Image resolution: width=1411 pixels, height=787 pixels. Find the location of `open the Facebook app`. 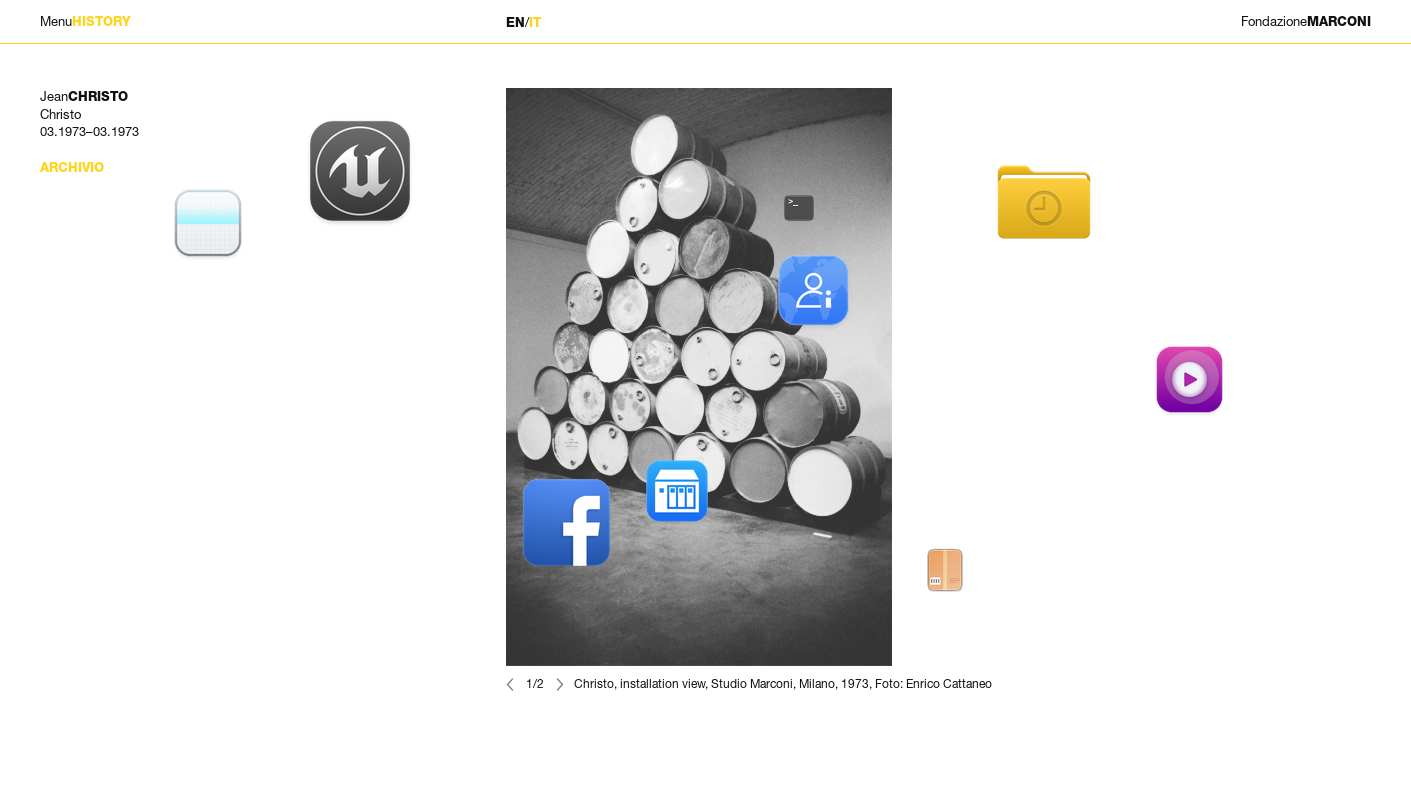

open the Facebook app is located at coordinates (566, 522).